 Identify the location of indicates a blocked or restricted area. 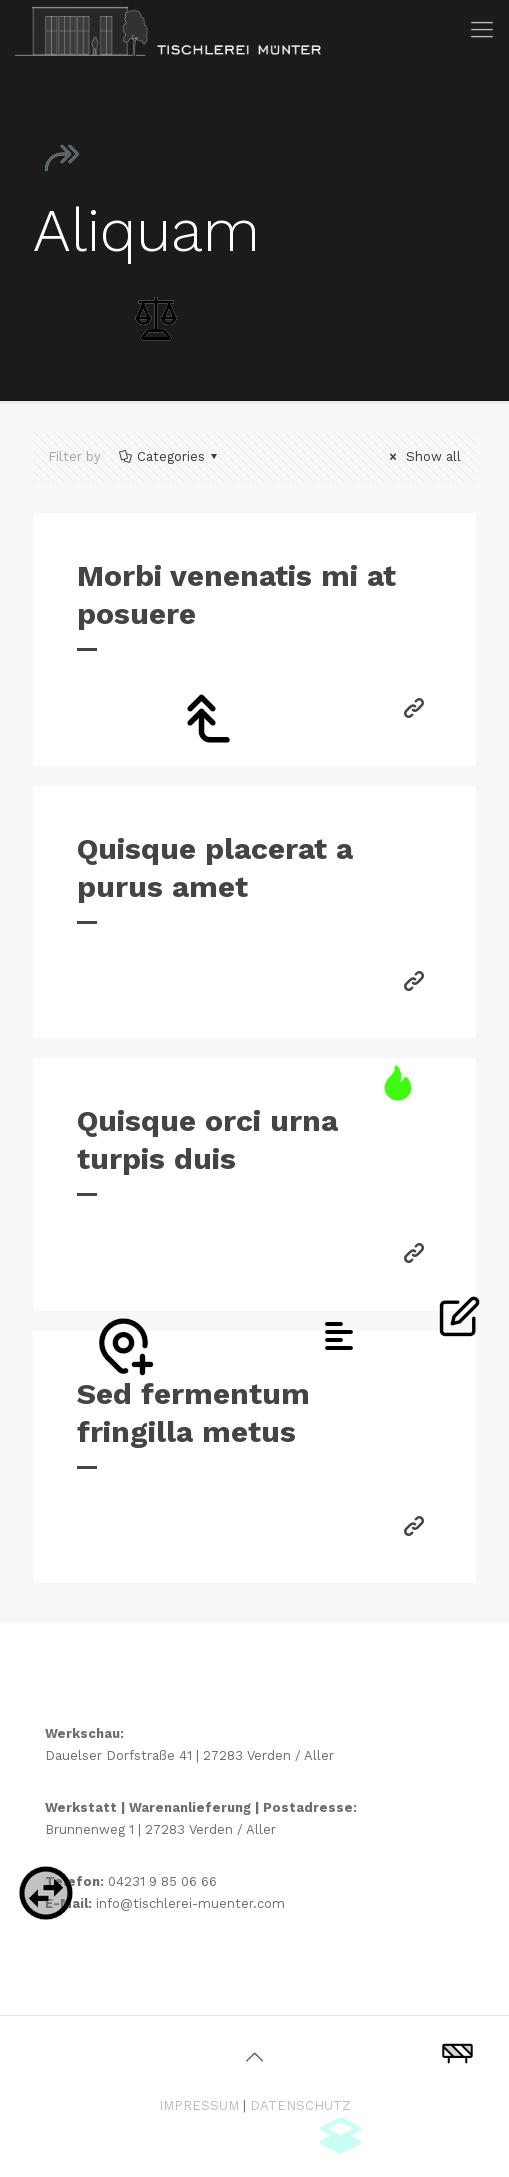
(457, 2052).